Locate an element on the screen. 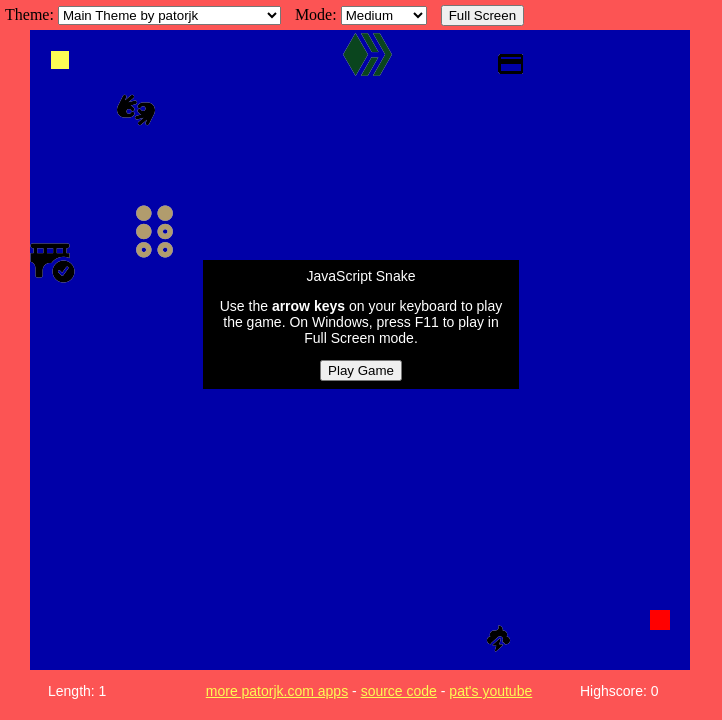 The height and width of the screenshot is (720, 722). enable sign language interpretation is located at coordinates (136, 110).